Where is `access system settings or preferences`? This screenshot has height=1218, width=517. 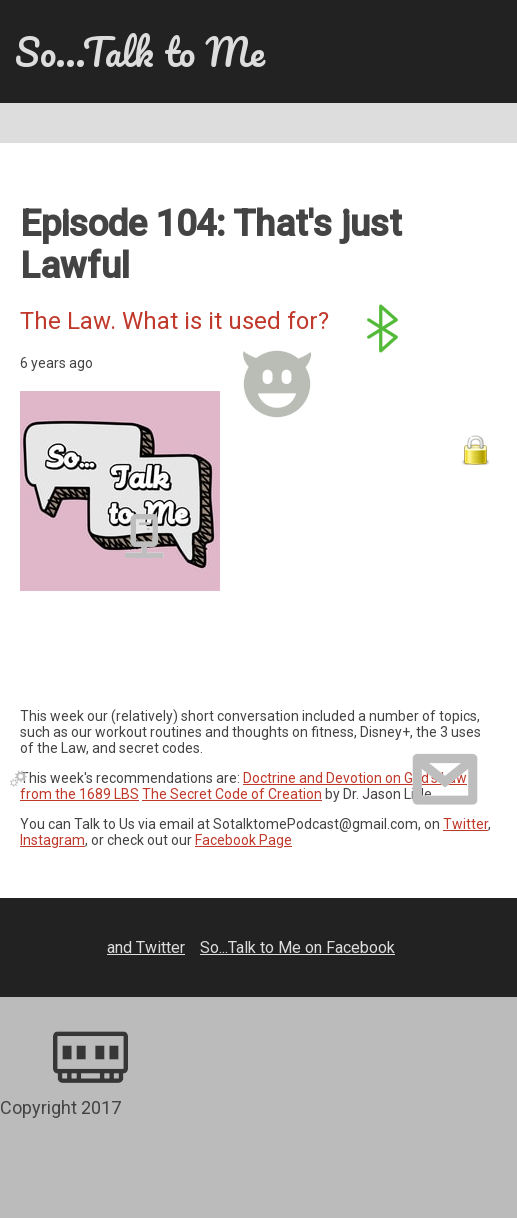
access system settings or preferences is located at coordinates (18, 779).